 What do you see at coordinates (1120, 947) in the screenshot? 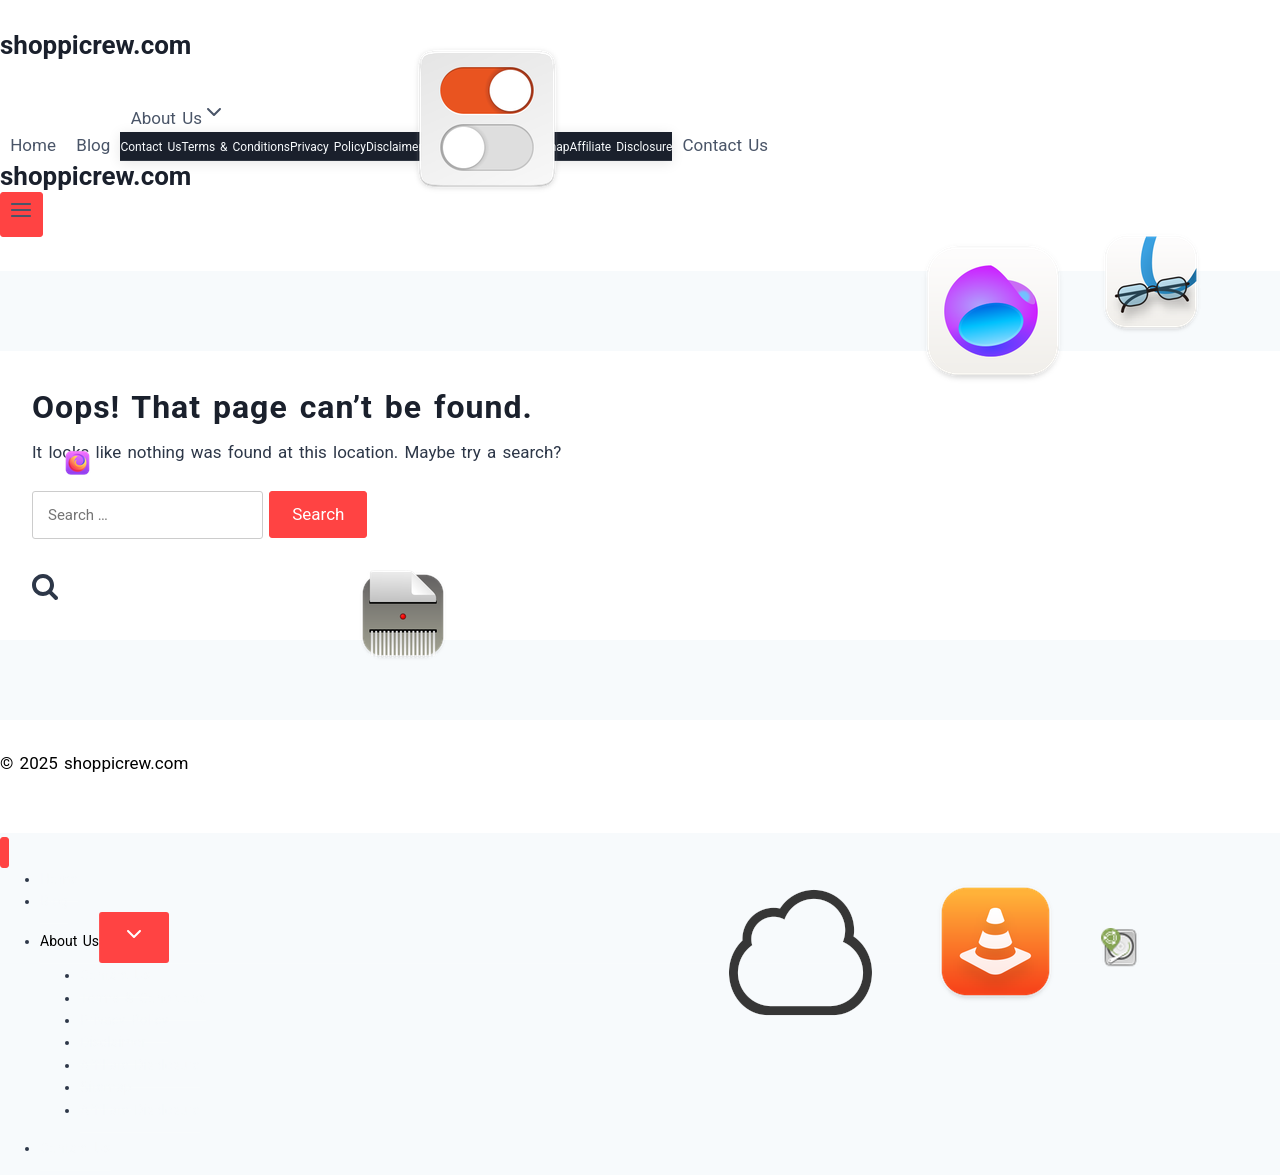
I see `launch the ubiquity installer for ubuntu` at bounding box center [1120, 947].